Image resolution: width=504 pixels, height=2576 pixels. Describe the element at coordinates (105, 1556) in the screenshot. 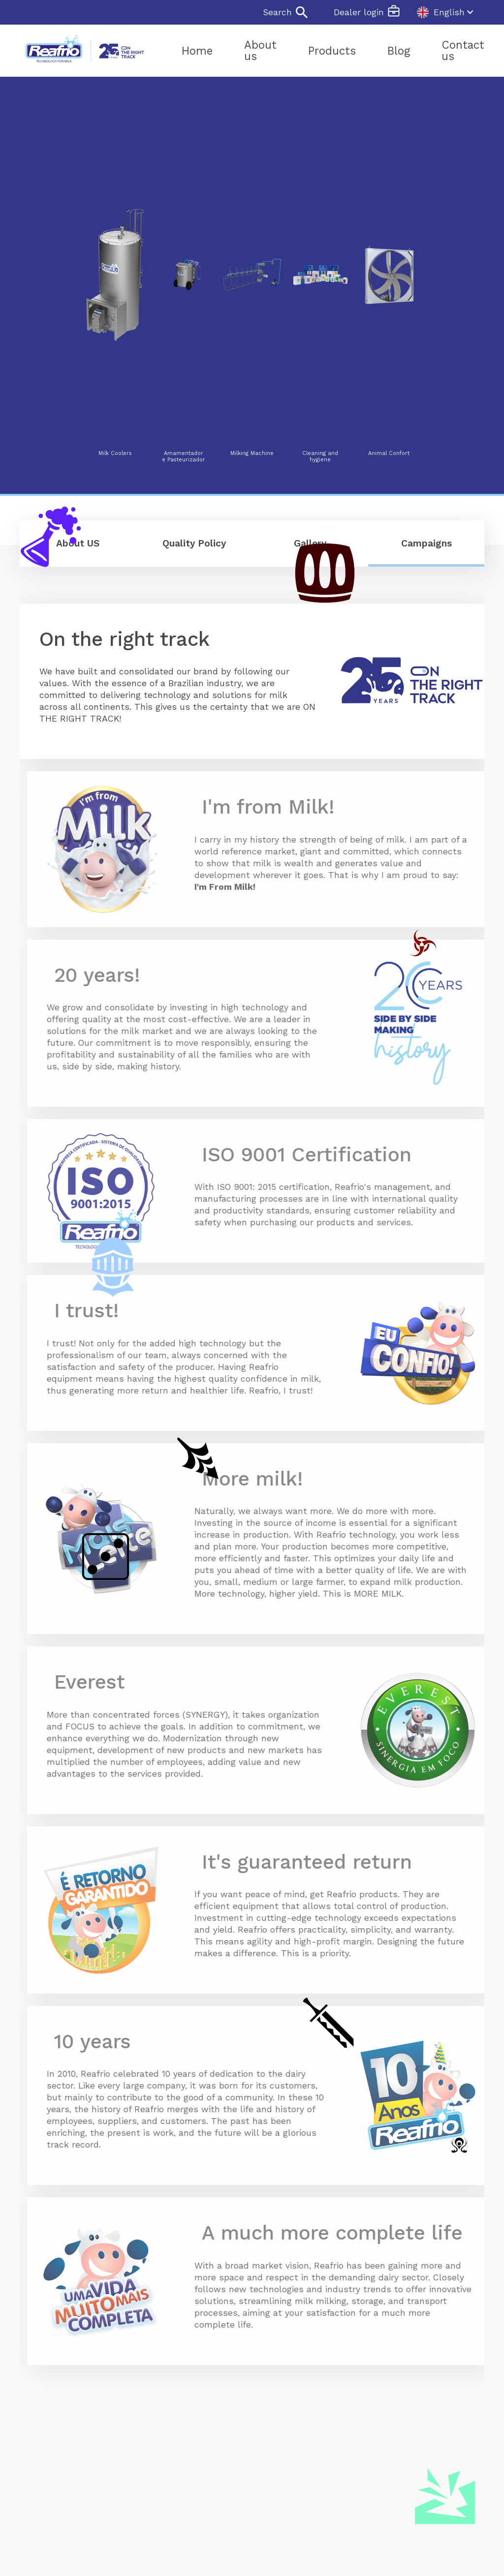

I see `roll dice or randomize selection` at that location.